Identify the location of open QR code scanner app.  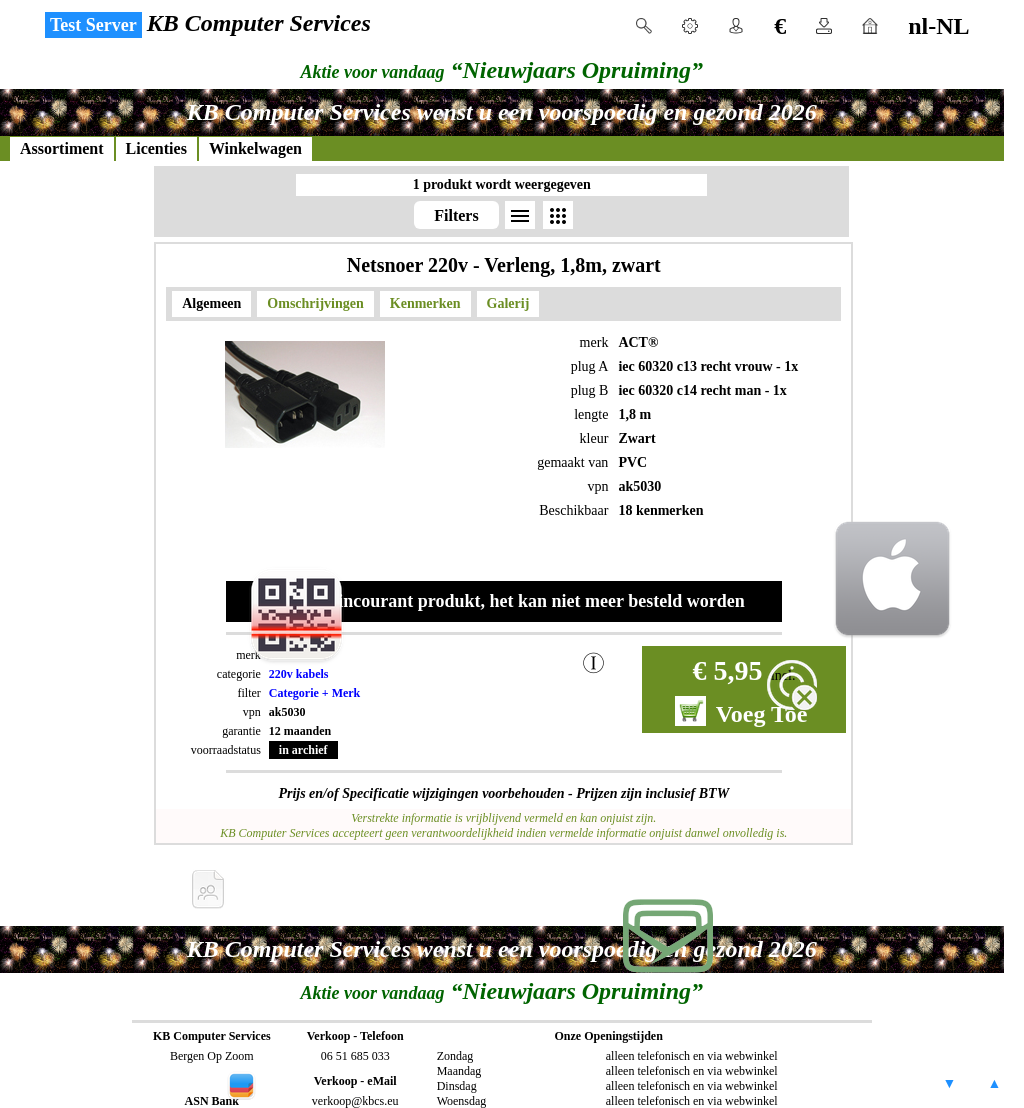
(296, 614).